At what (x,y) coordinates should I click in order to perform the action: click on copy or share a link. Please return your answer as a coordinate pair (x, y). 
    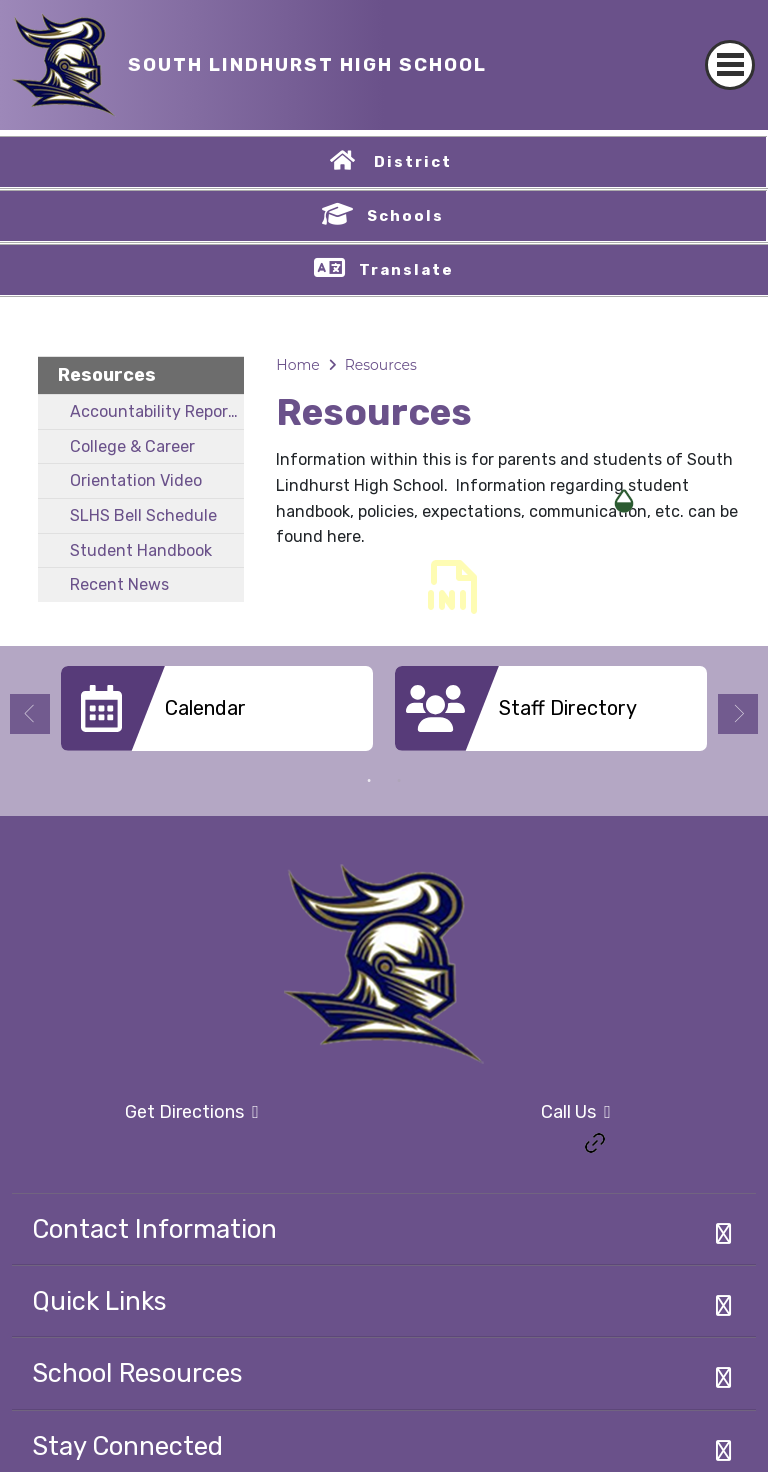
    Looking at the image, I should click on (595, 1143).